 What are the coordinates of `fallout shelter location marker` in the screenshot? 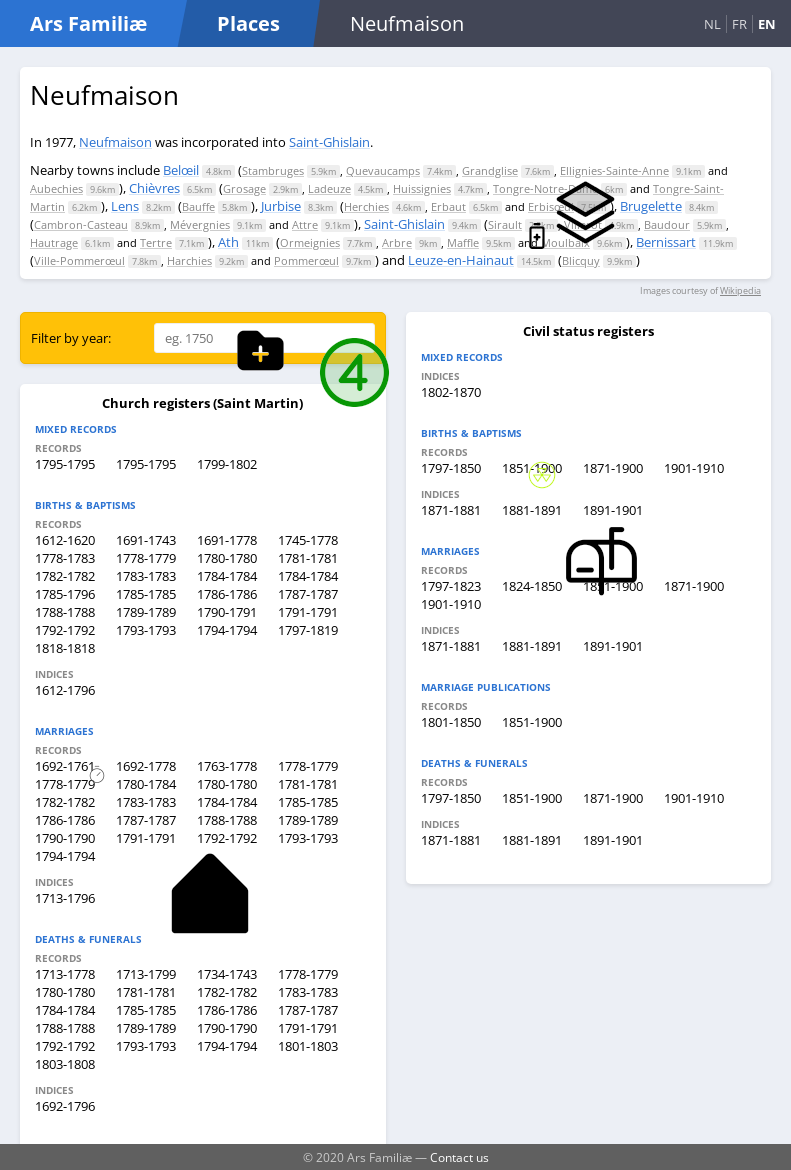 It's located at (542, 475).